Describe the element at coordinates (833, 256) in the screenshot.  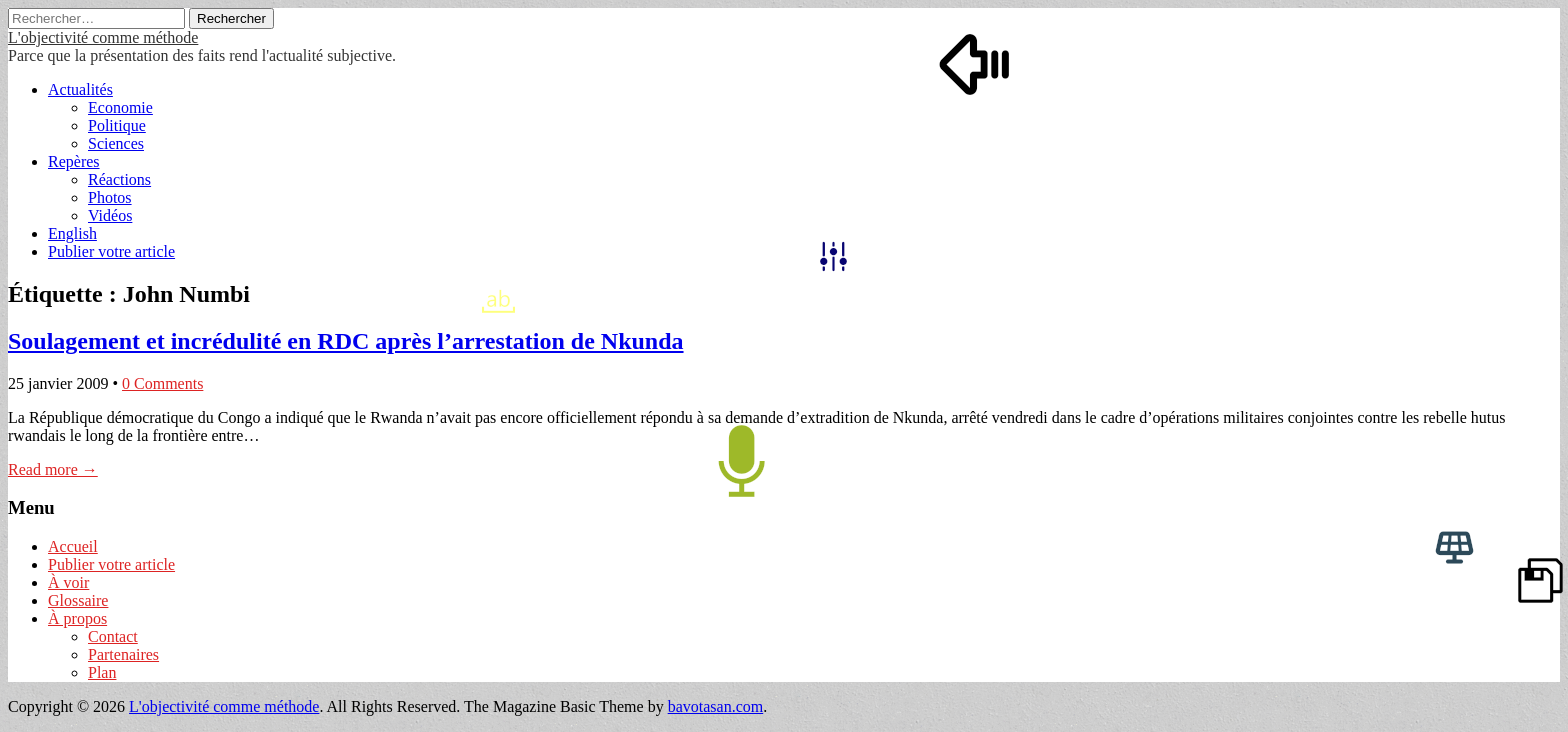
I see `adjust settings or preferences` at that location.